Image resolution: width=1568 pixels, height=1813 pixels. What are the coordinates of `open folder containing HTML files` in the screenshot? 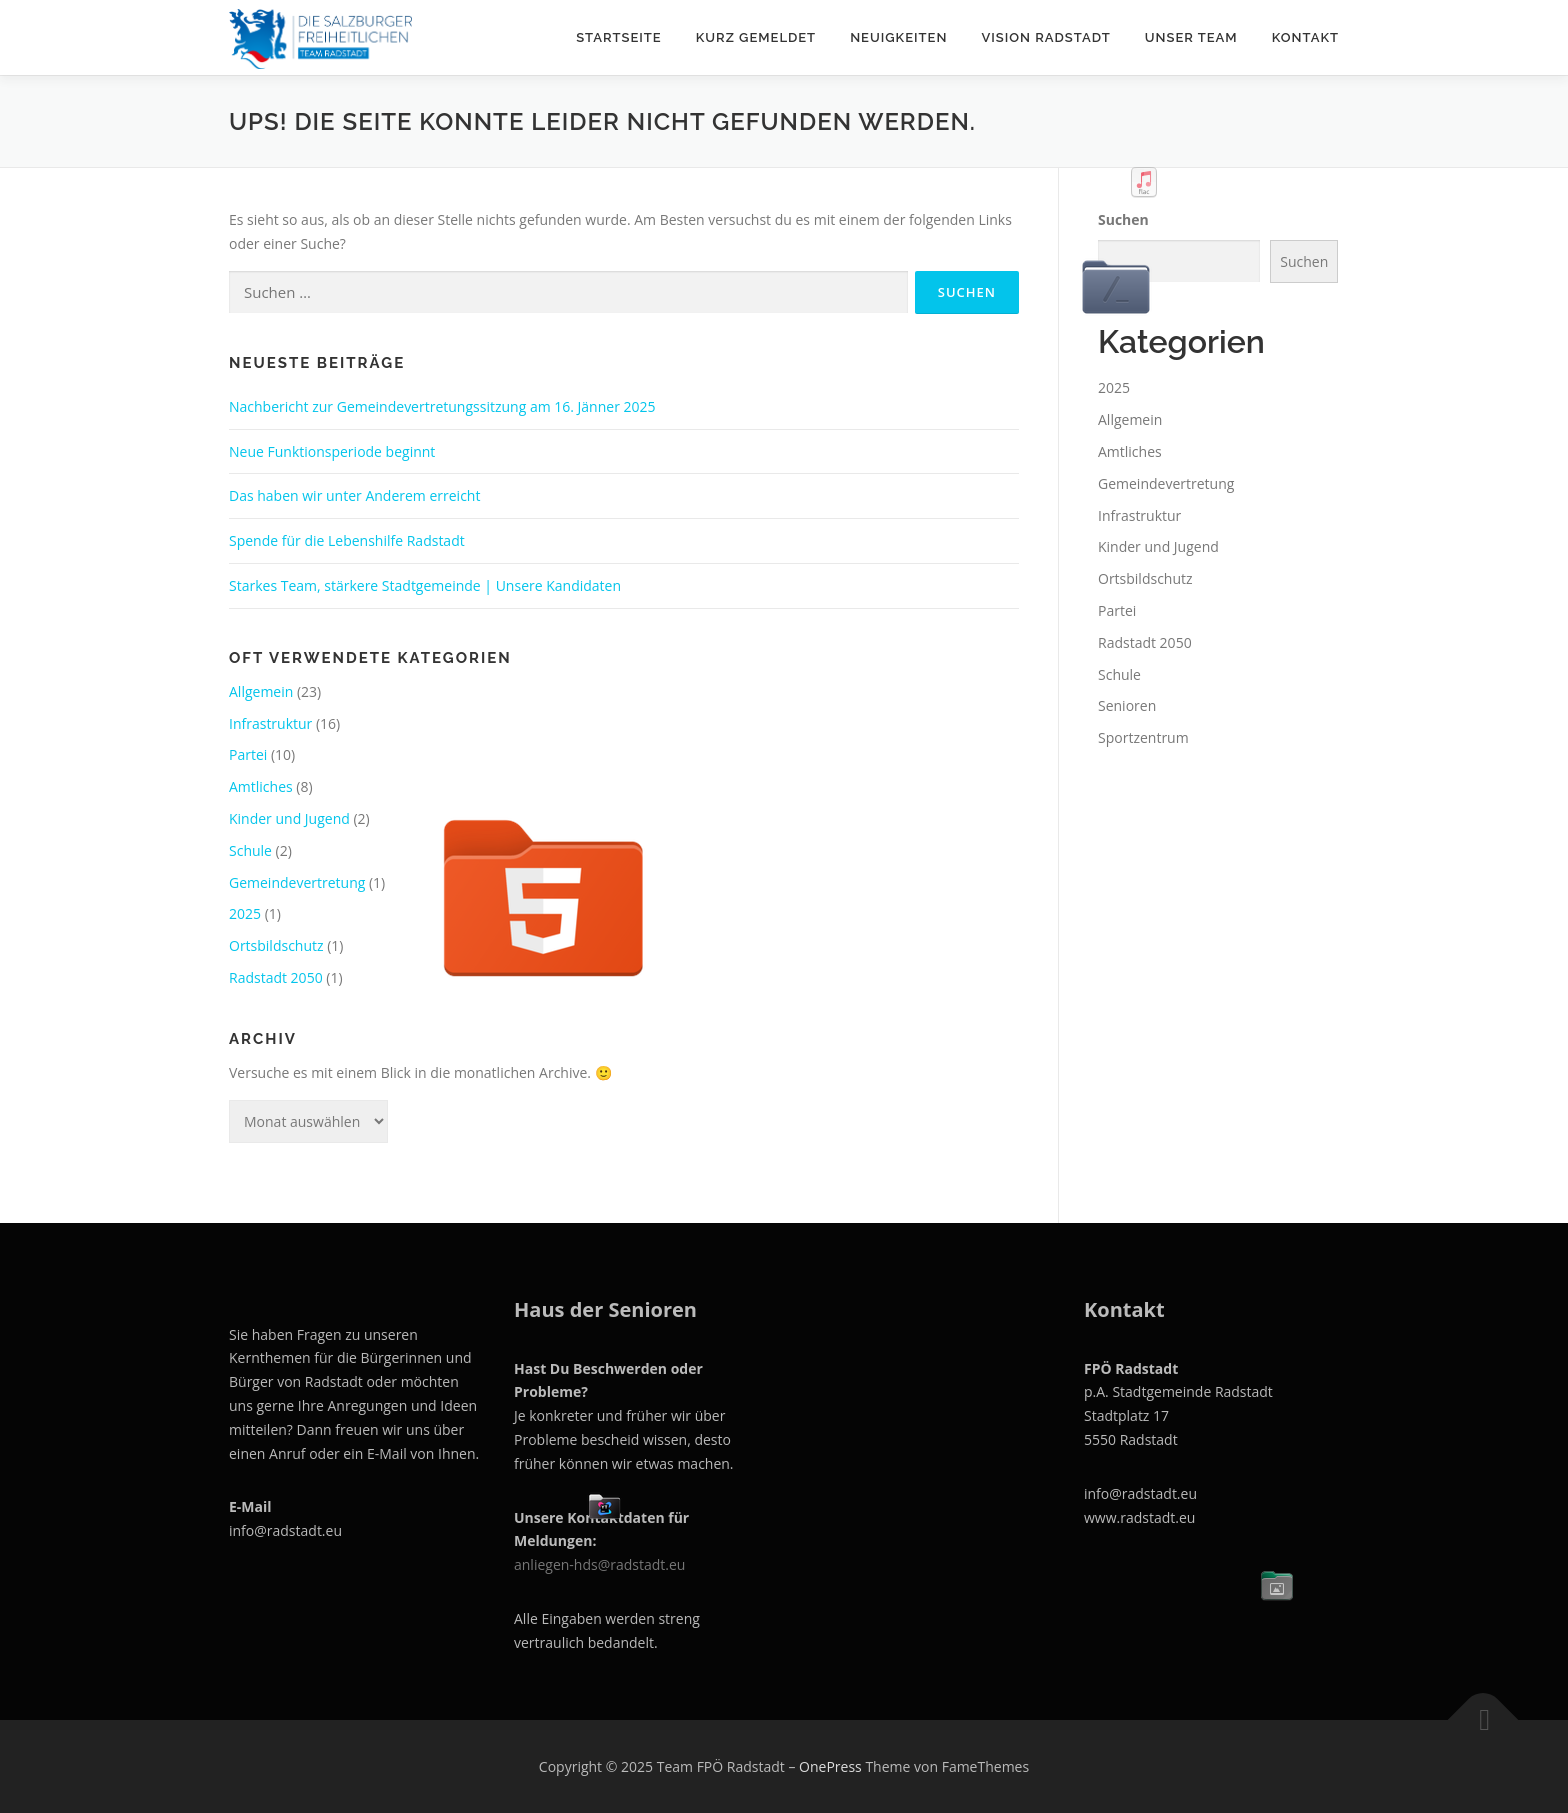 It's located at (542, 903).